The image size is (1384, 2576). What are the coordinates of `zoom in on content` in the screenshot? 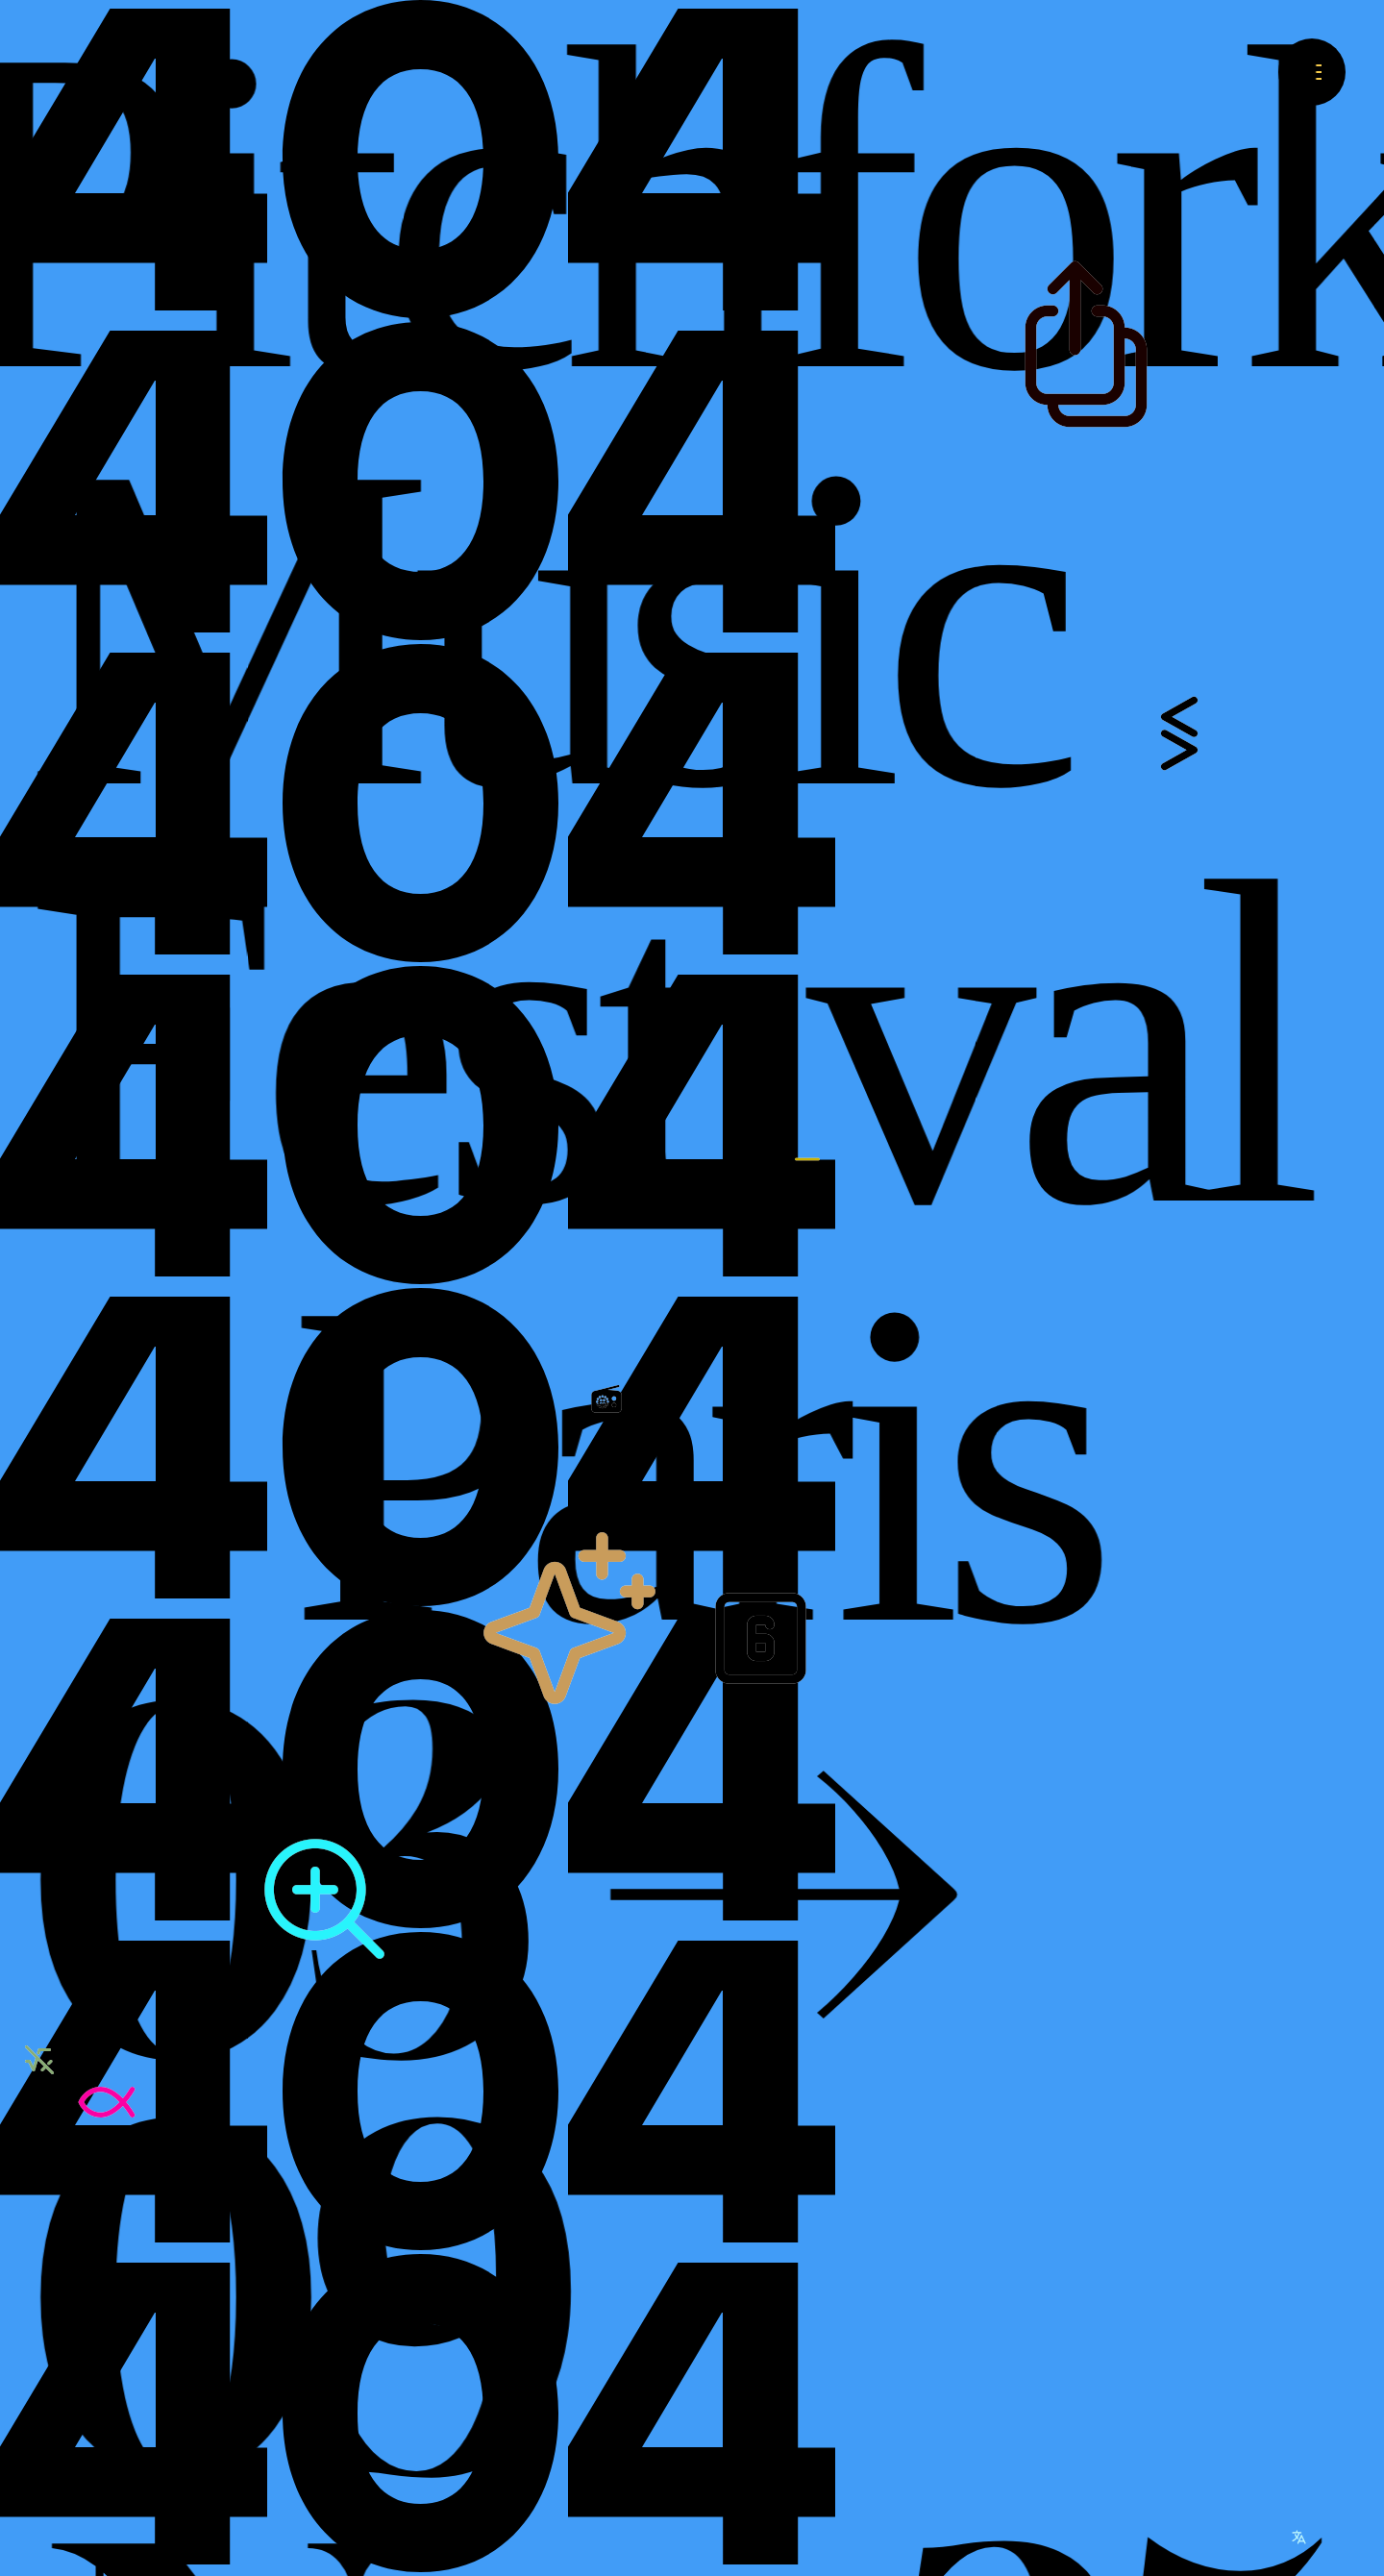 It's located at (324, 1898).